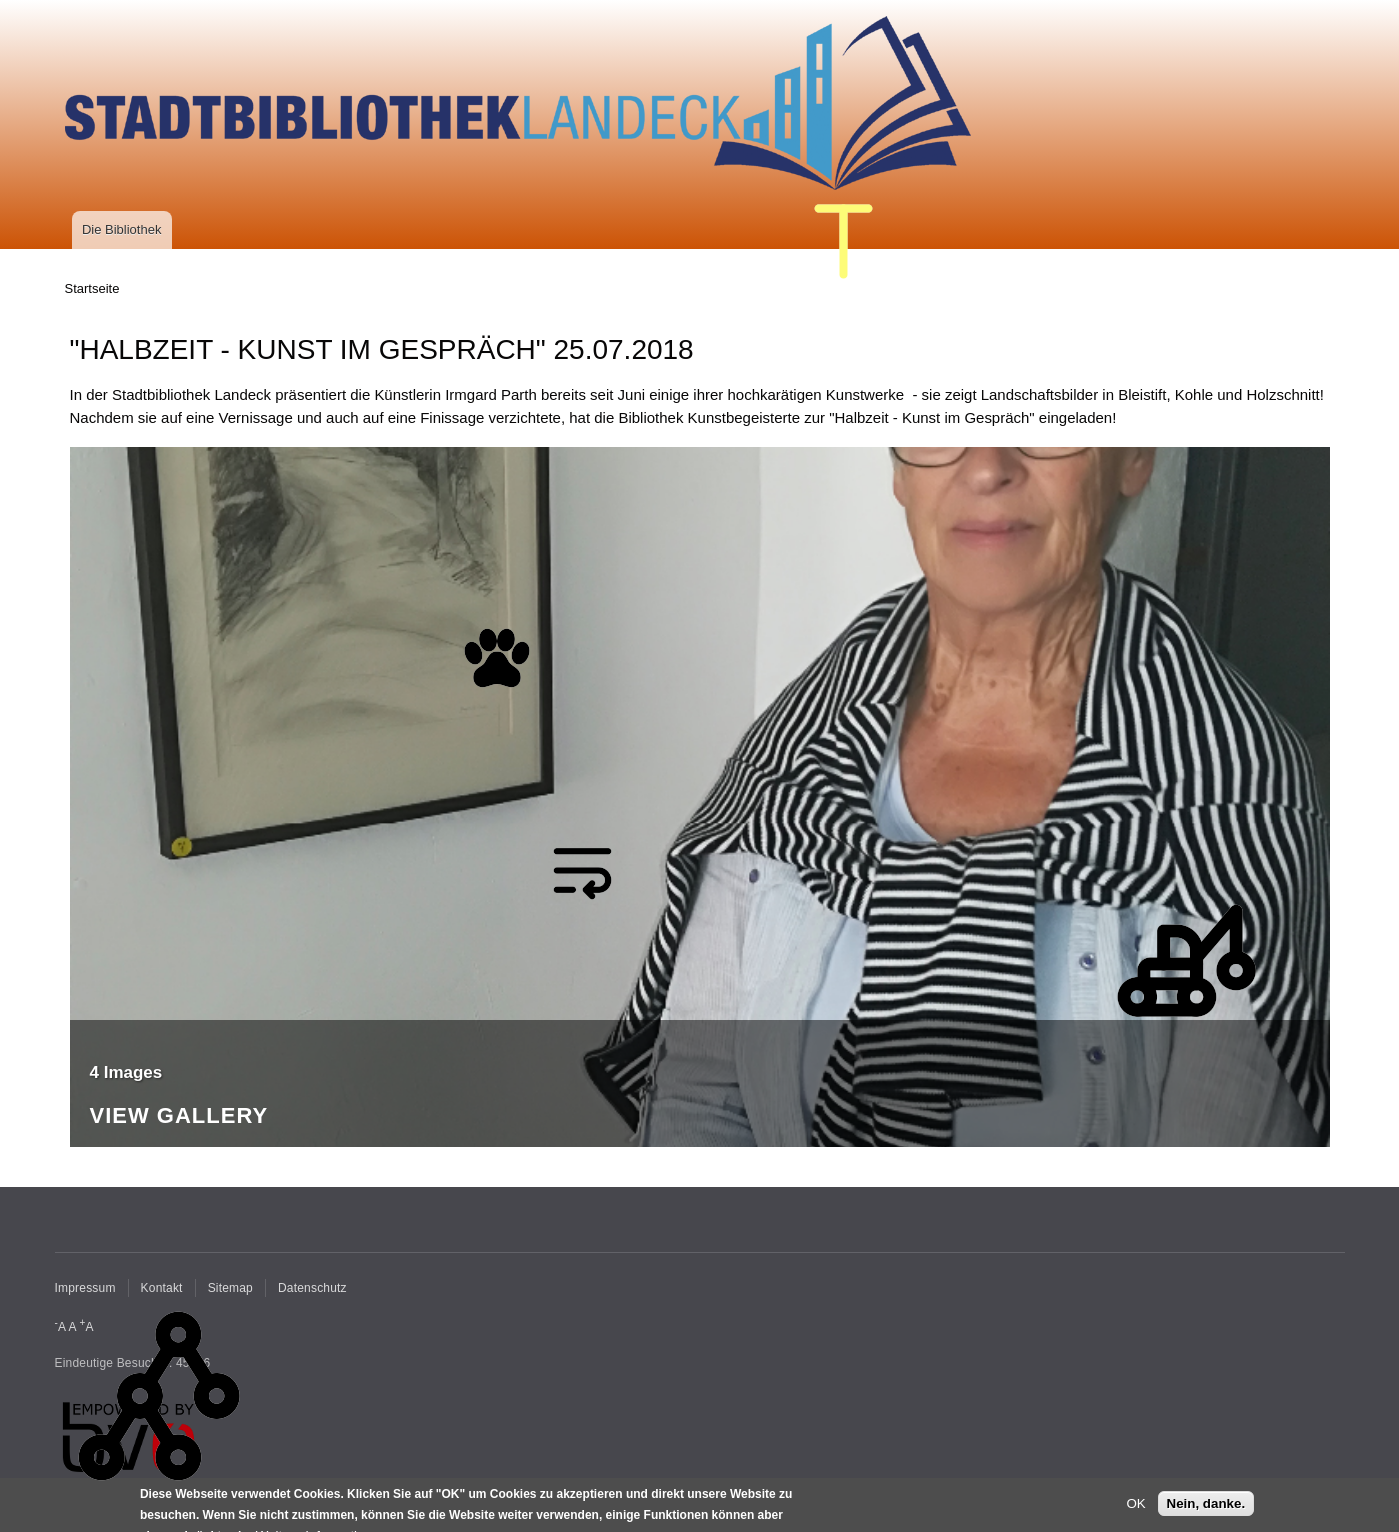 Image resolution: width=1399 pixels, height=1532 pixels. What do you see at coordinates (843, 241) in the screenshot?
I see `text formatting tool for titles` at bounding box center [843, 241].